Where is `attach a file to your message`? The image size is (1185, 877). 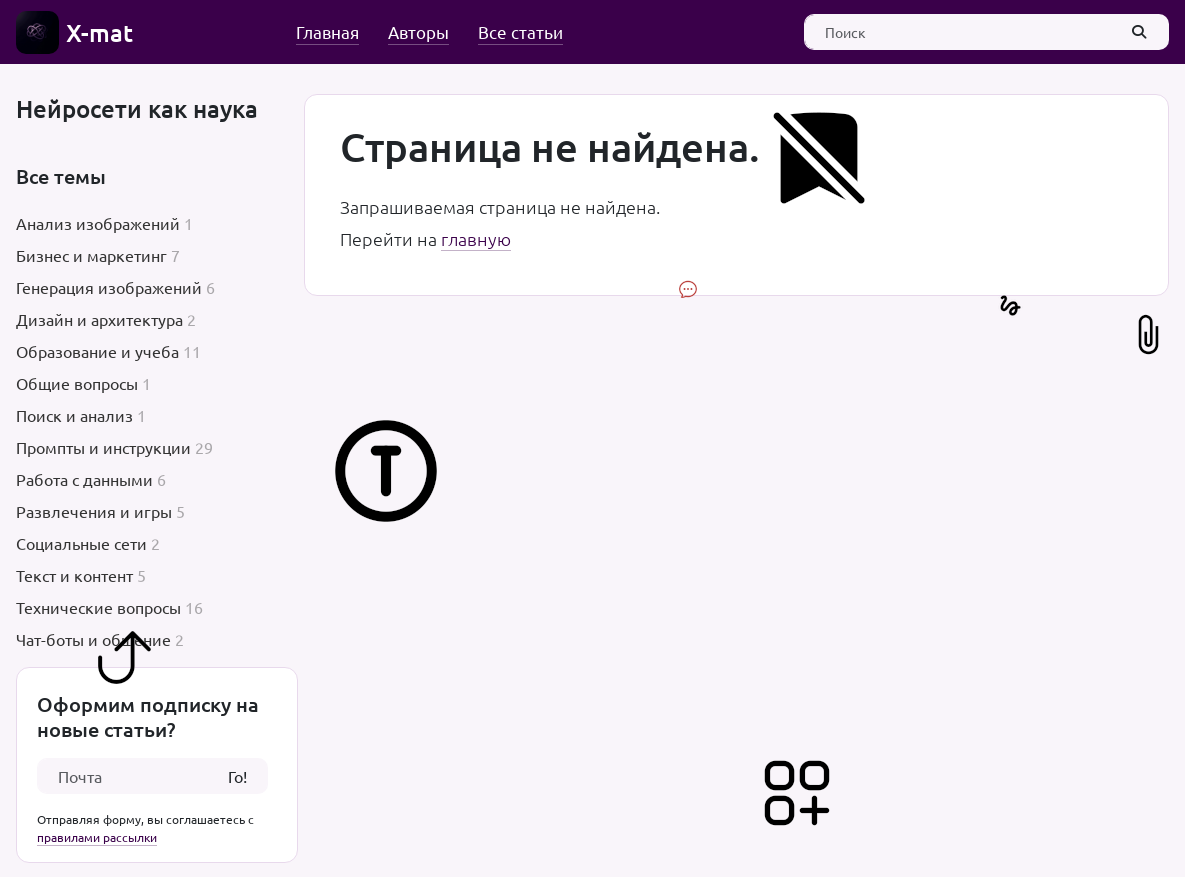 attach a file to your message is located at coordinates (1148, 334).